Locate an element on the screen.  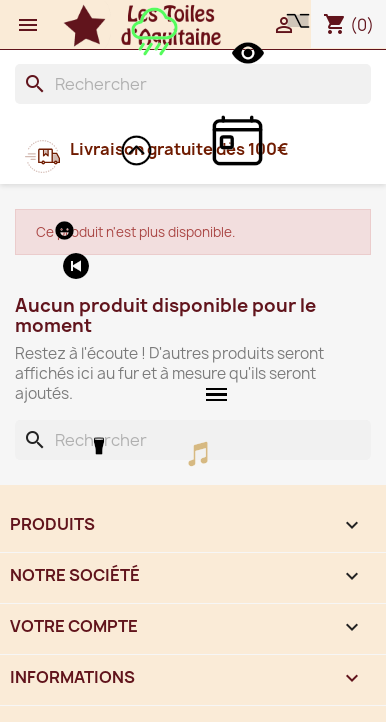
open music player or library is located at coordinates (198, 454).